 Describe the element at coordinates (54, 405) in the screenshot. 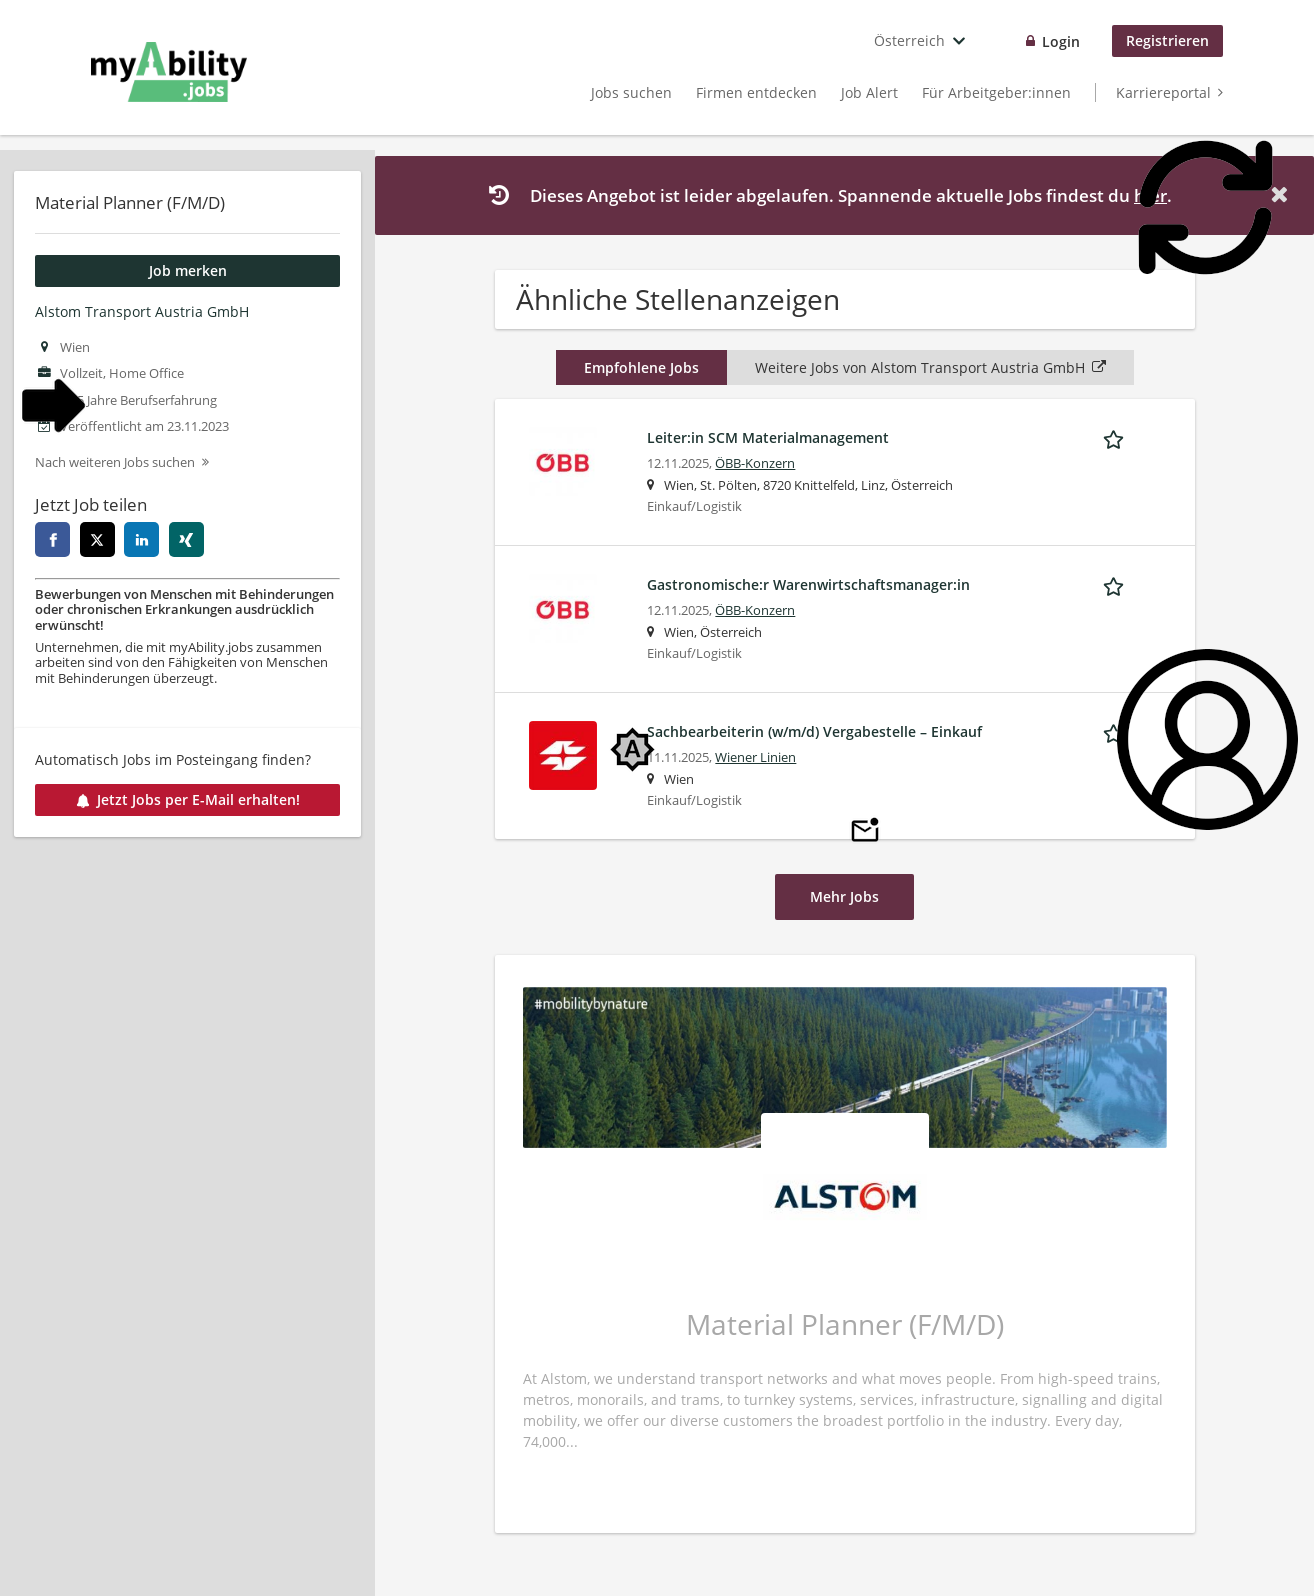

I see `forward an email or message` at that location.